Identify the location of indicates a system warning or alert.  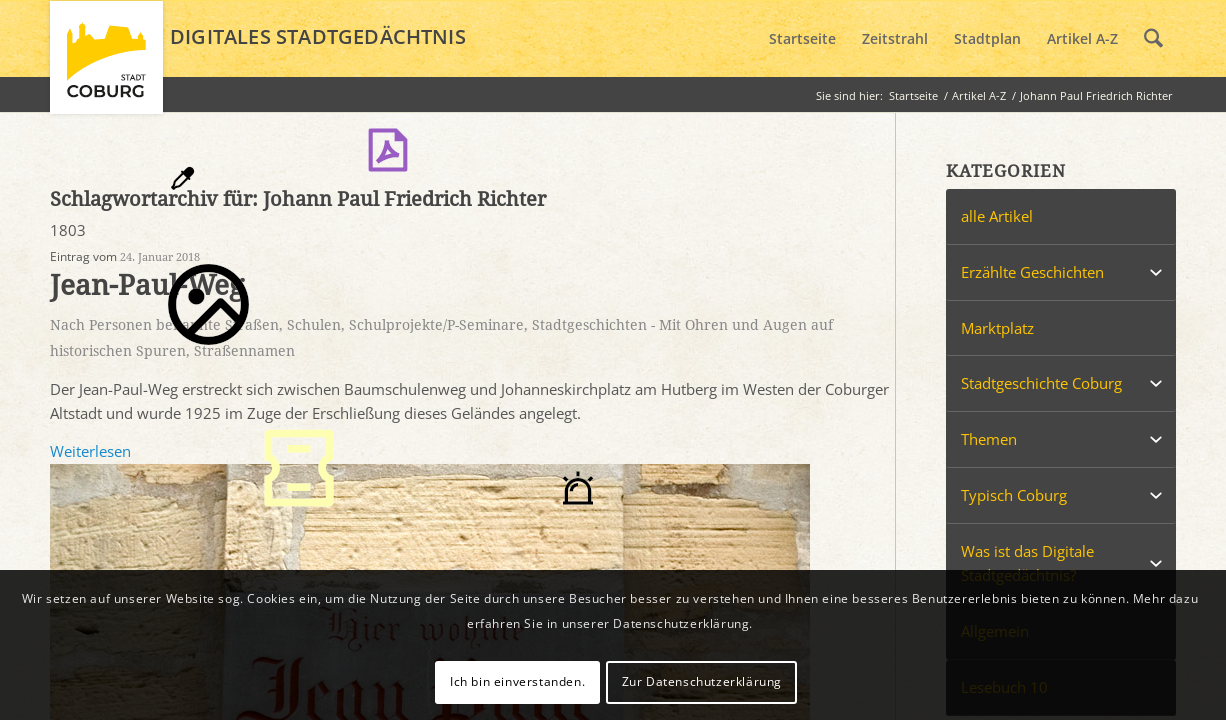
(578, 488).